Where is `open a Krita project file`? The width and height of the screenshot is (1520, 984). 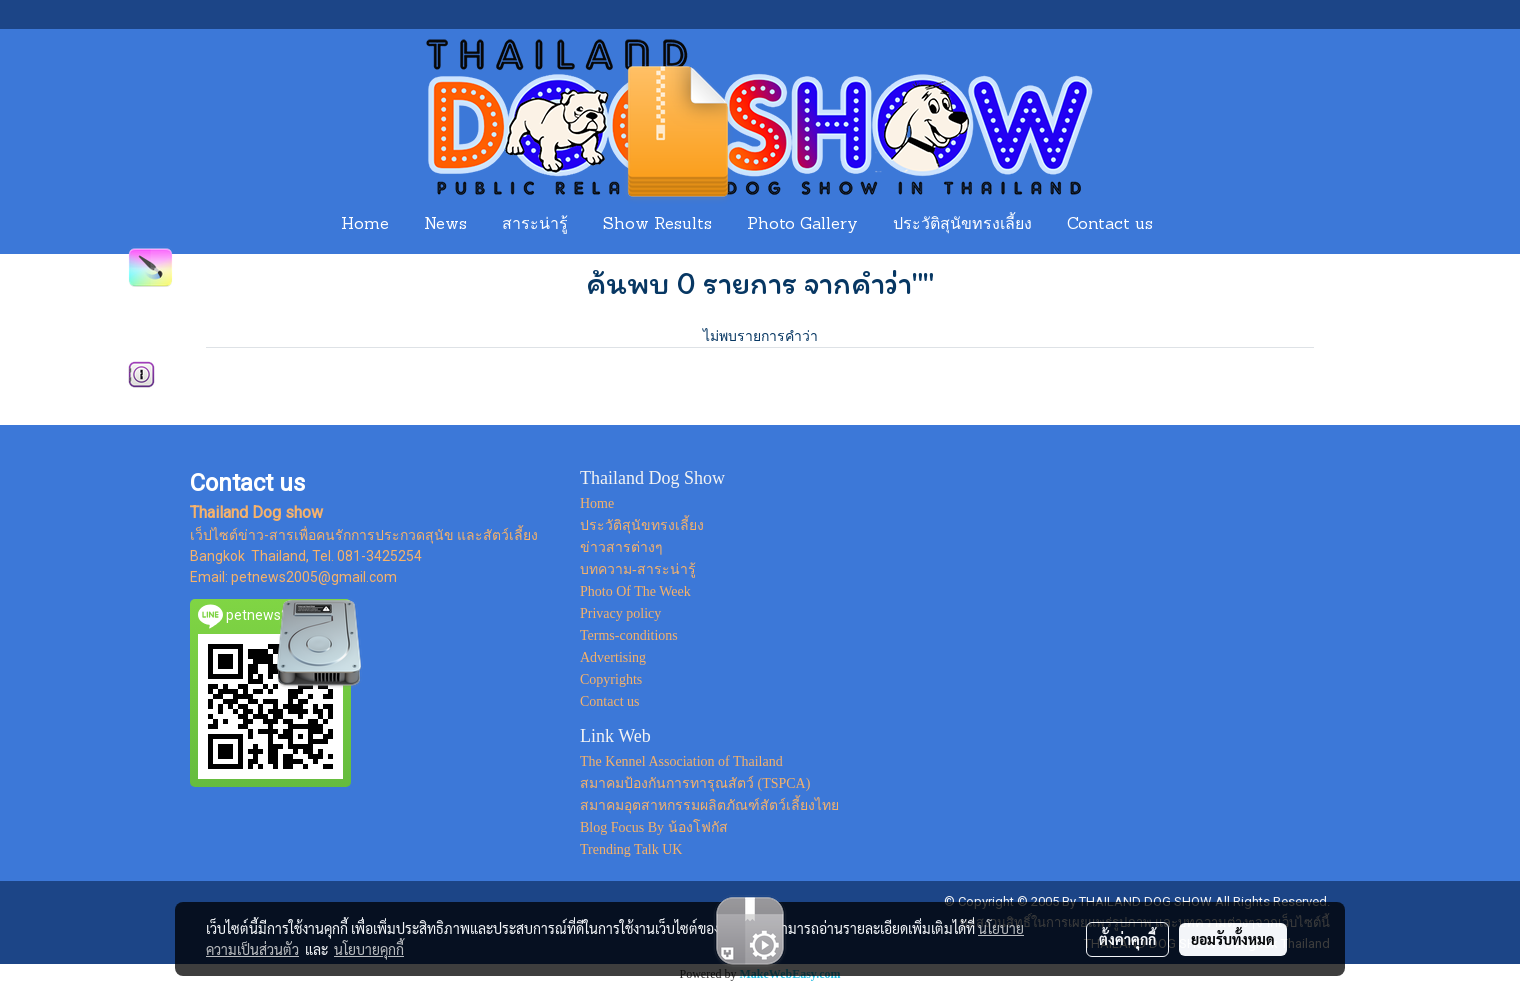
open a Krita project file is located at coordinates (150, 266).